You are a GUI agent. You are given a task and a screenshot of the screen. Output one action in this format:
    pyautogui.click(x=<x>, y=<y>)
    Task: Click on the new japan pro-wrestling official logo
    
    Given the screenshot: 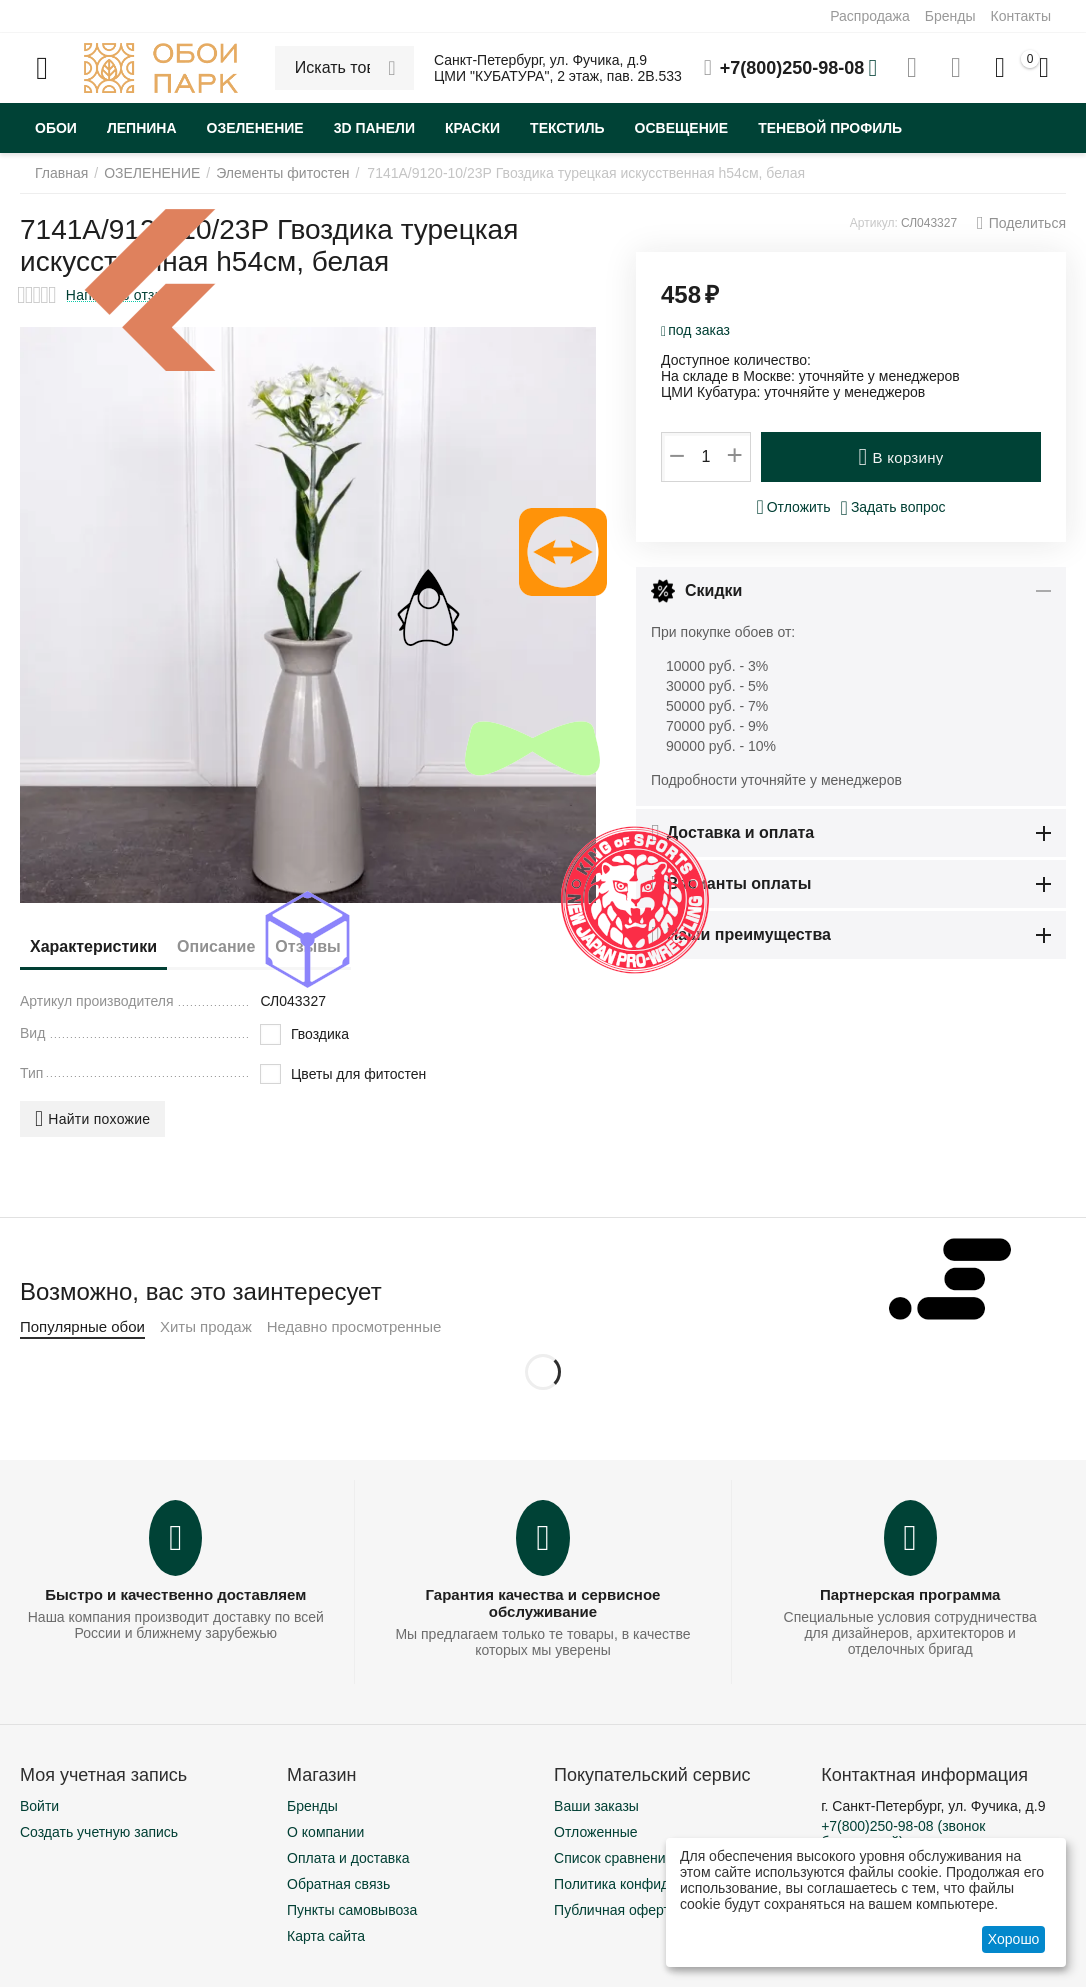 What is the action you would take?
    pyautogui.click(x=635, y=900)
    